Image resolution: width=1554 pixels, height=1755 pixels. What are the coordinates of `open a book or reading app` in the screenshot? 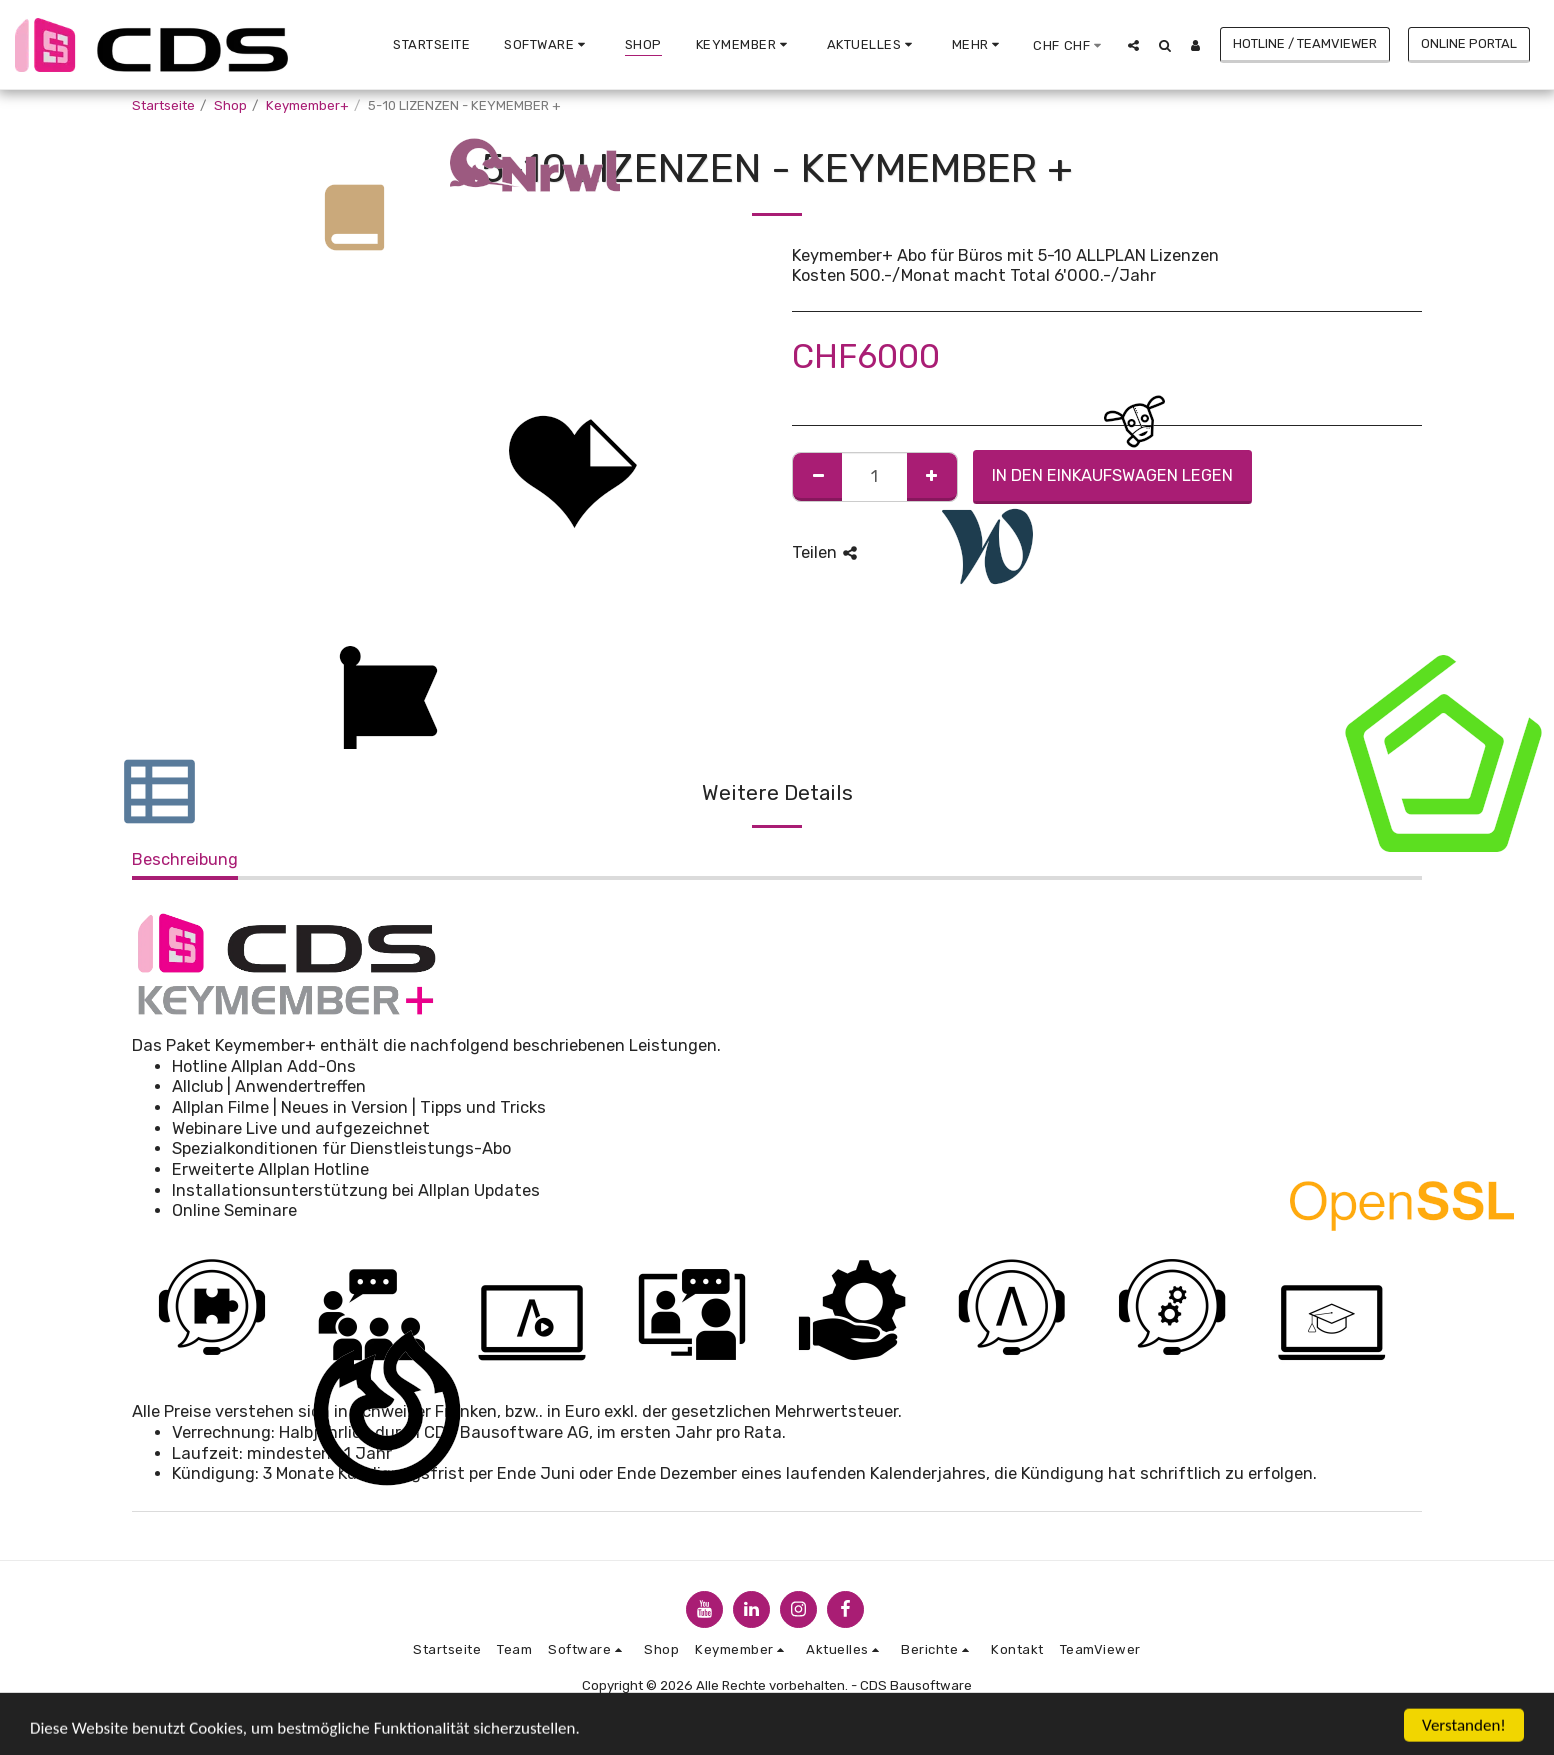 It's located at (354, 217).